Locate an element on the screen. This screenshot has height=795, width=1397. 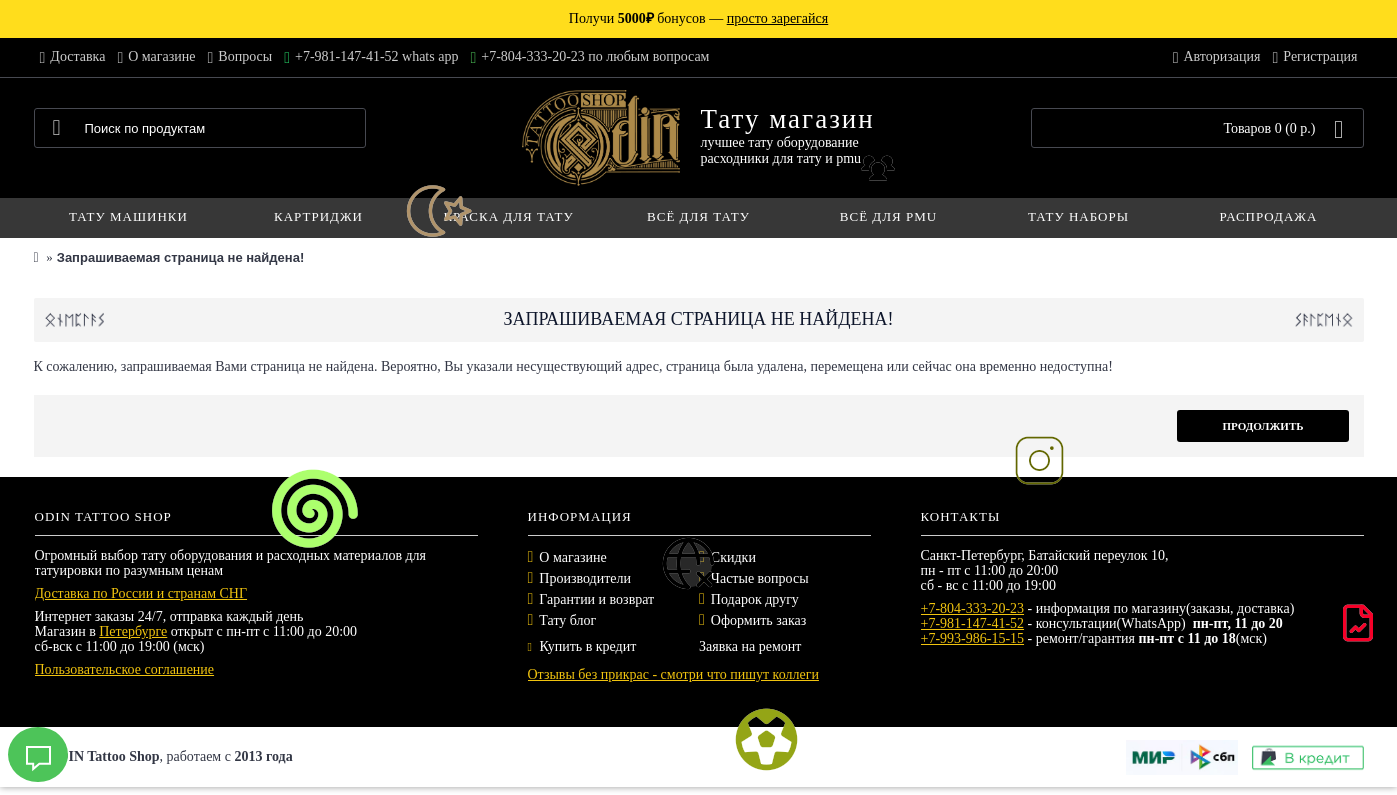
indicates loading or processing in progress is located at coordinates (311, 510).